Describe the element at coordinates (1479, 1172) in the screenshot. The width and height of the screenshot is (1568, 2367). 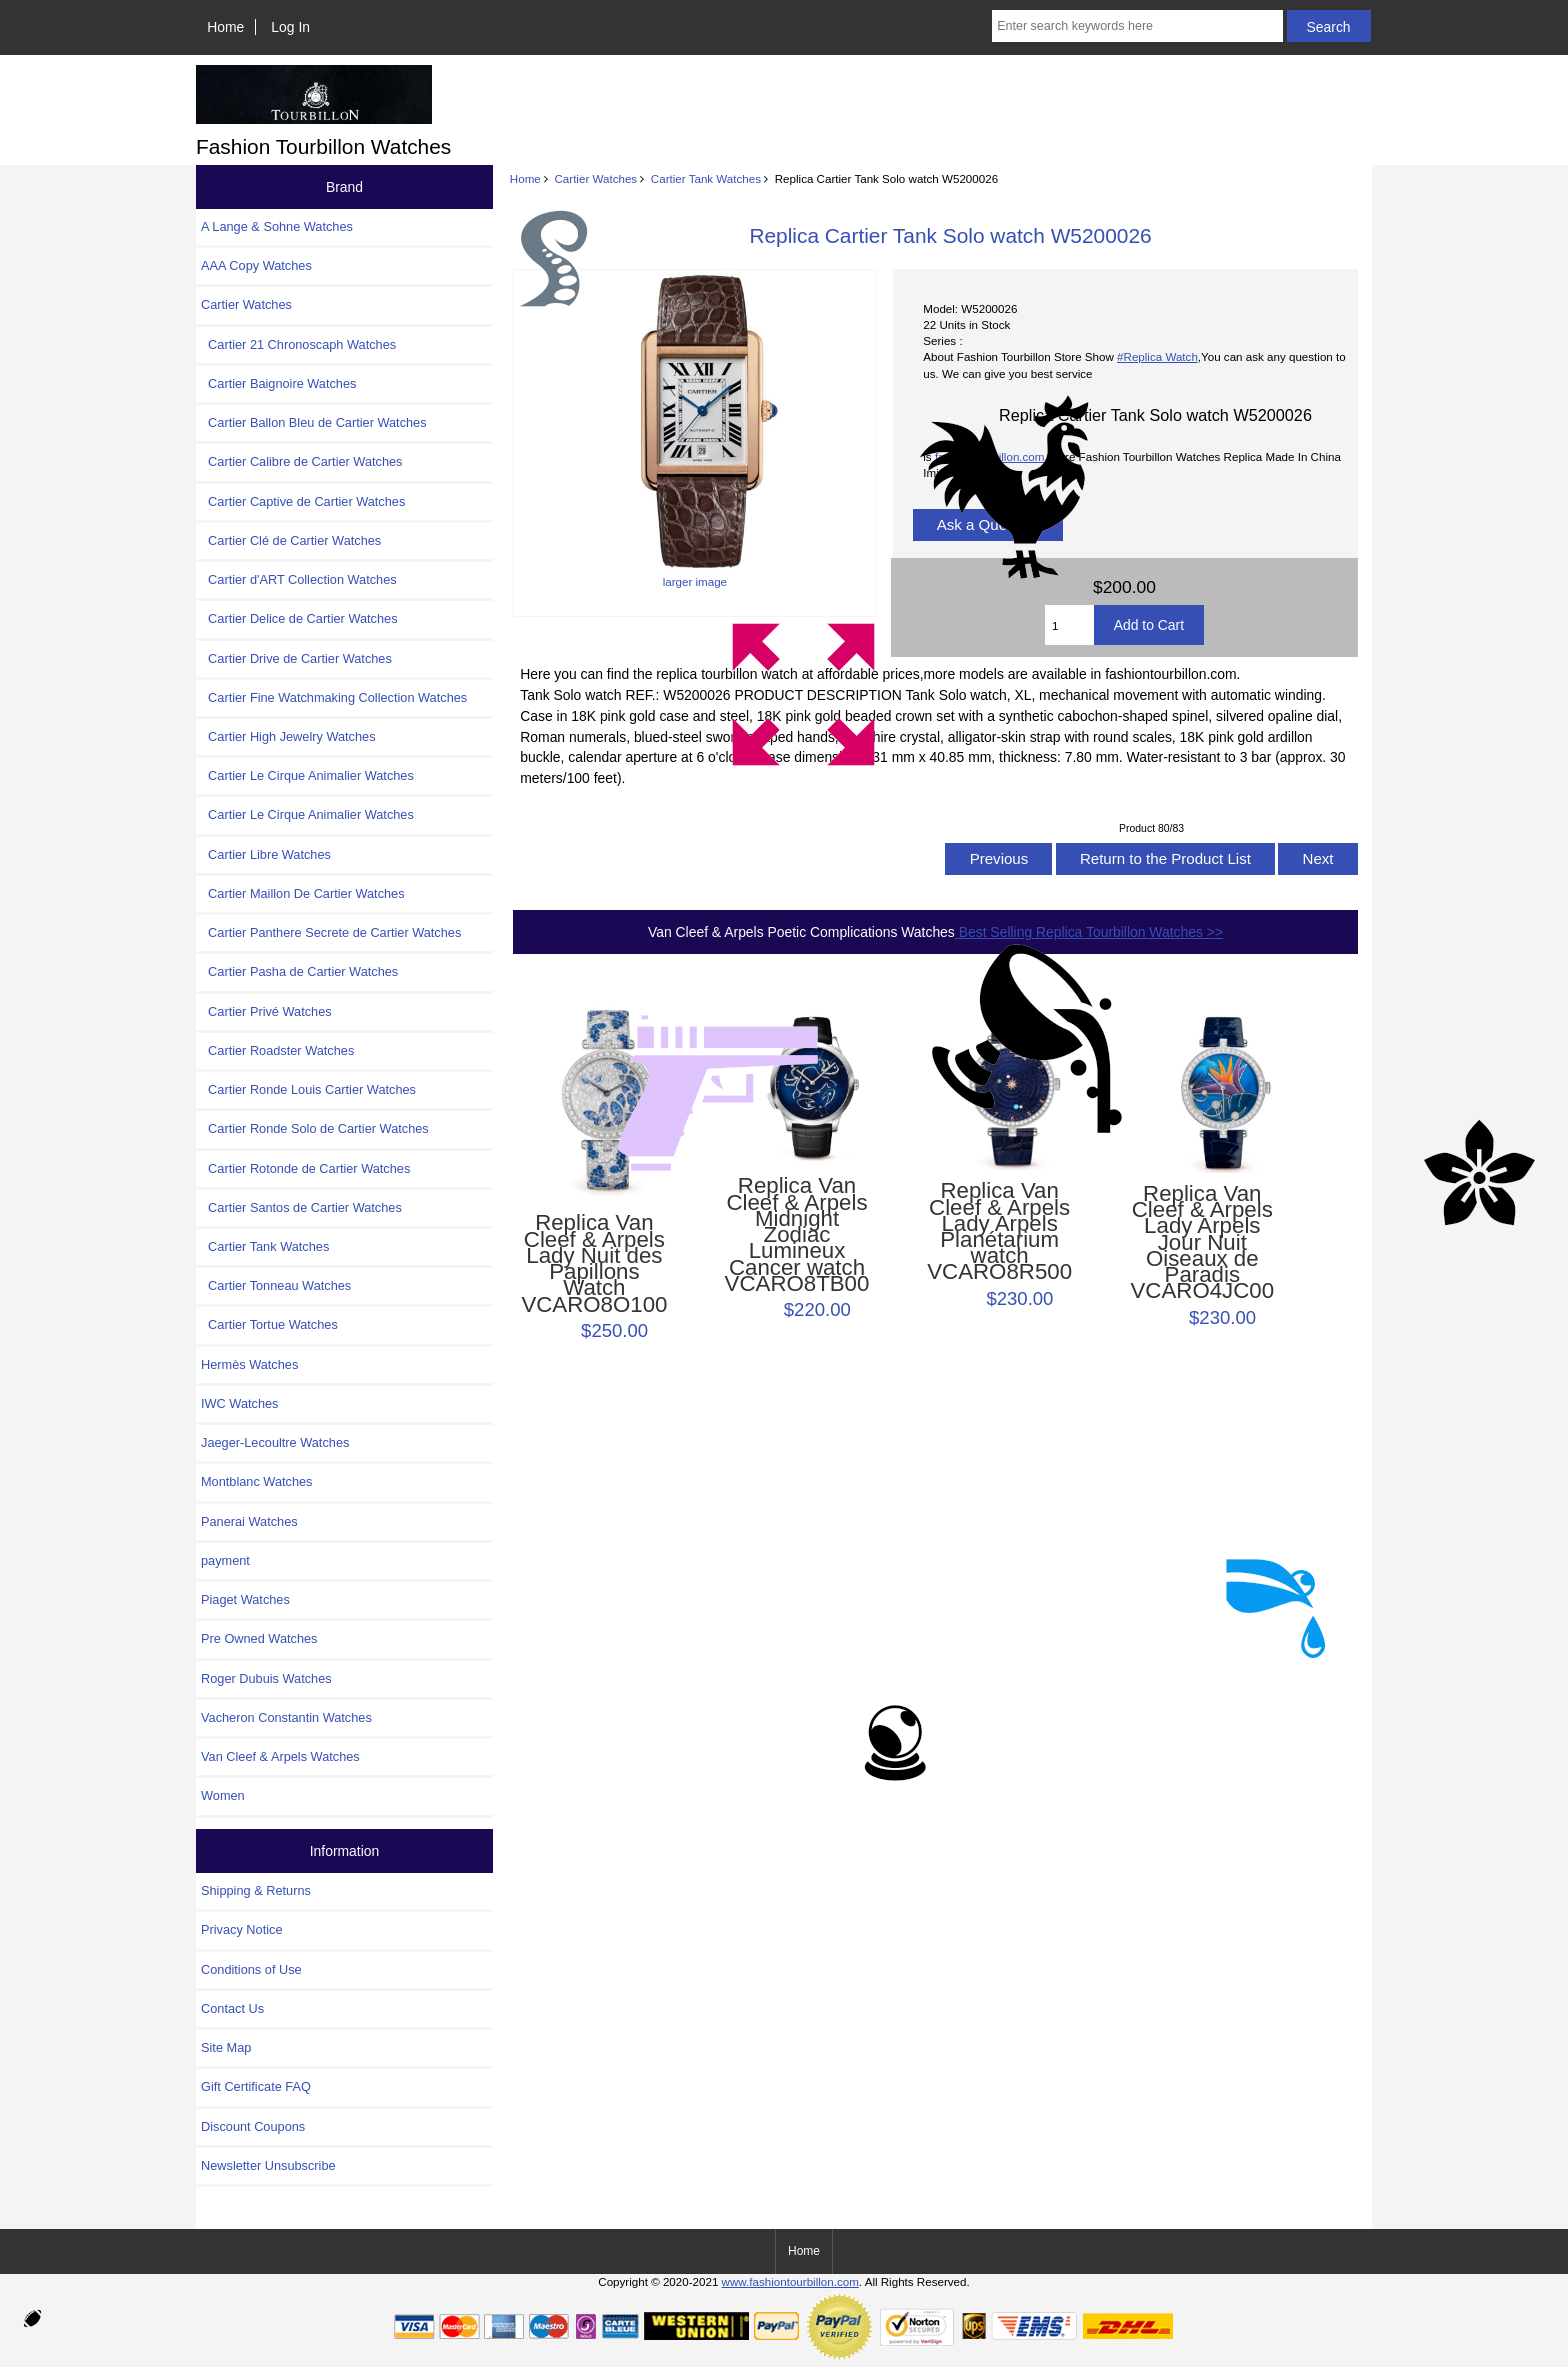
I see `jasmine flower icon for aromatherapy or fragrance settings` at that location.